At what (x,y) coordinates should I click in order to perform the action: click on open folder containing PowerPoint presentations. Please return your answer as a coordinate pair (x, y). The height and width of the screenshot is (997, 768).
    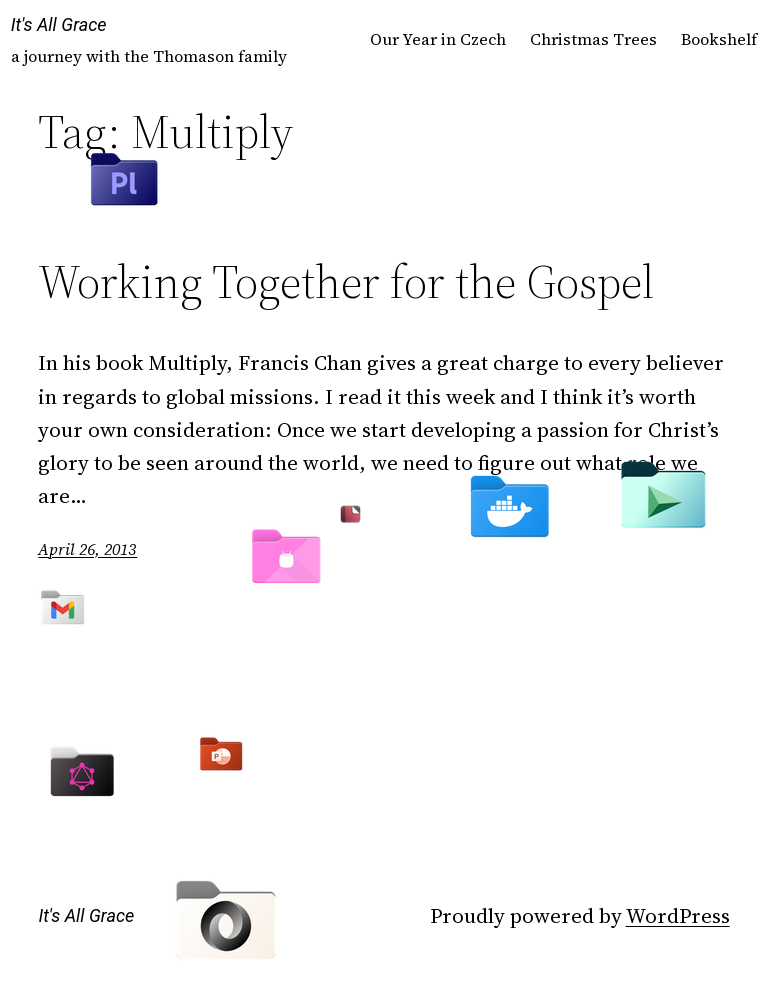
    Looking at the image, I should click on (221, 755).